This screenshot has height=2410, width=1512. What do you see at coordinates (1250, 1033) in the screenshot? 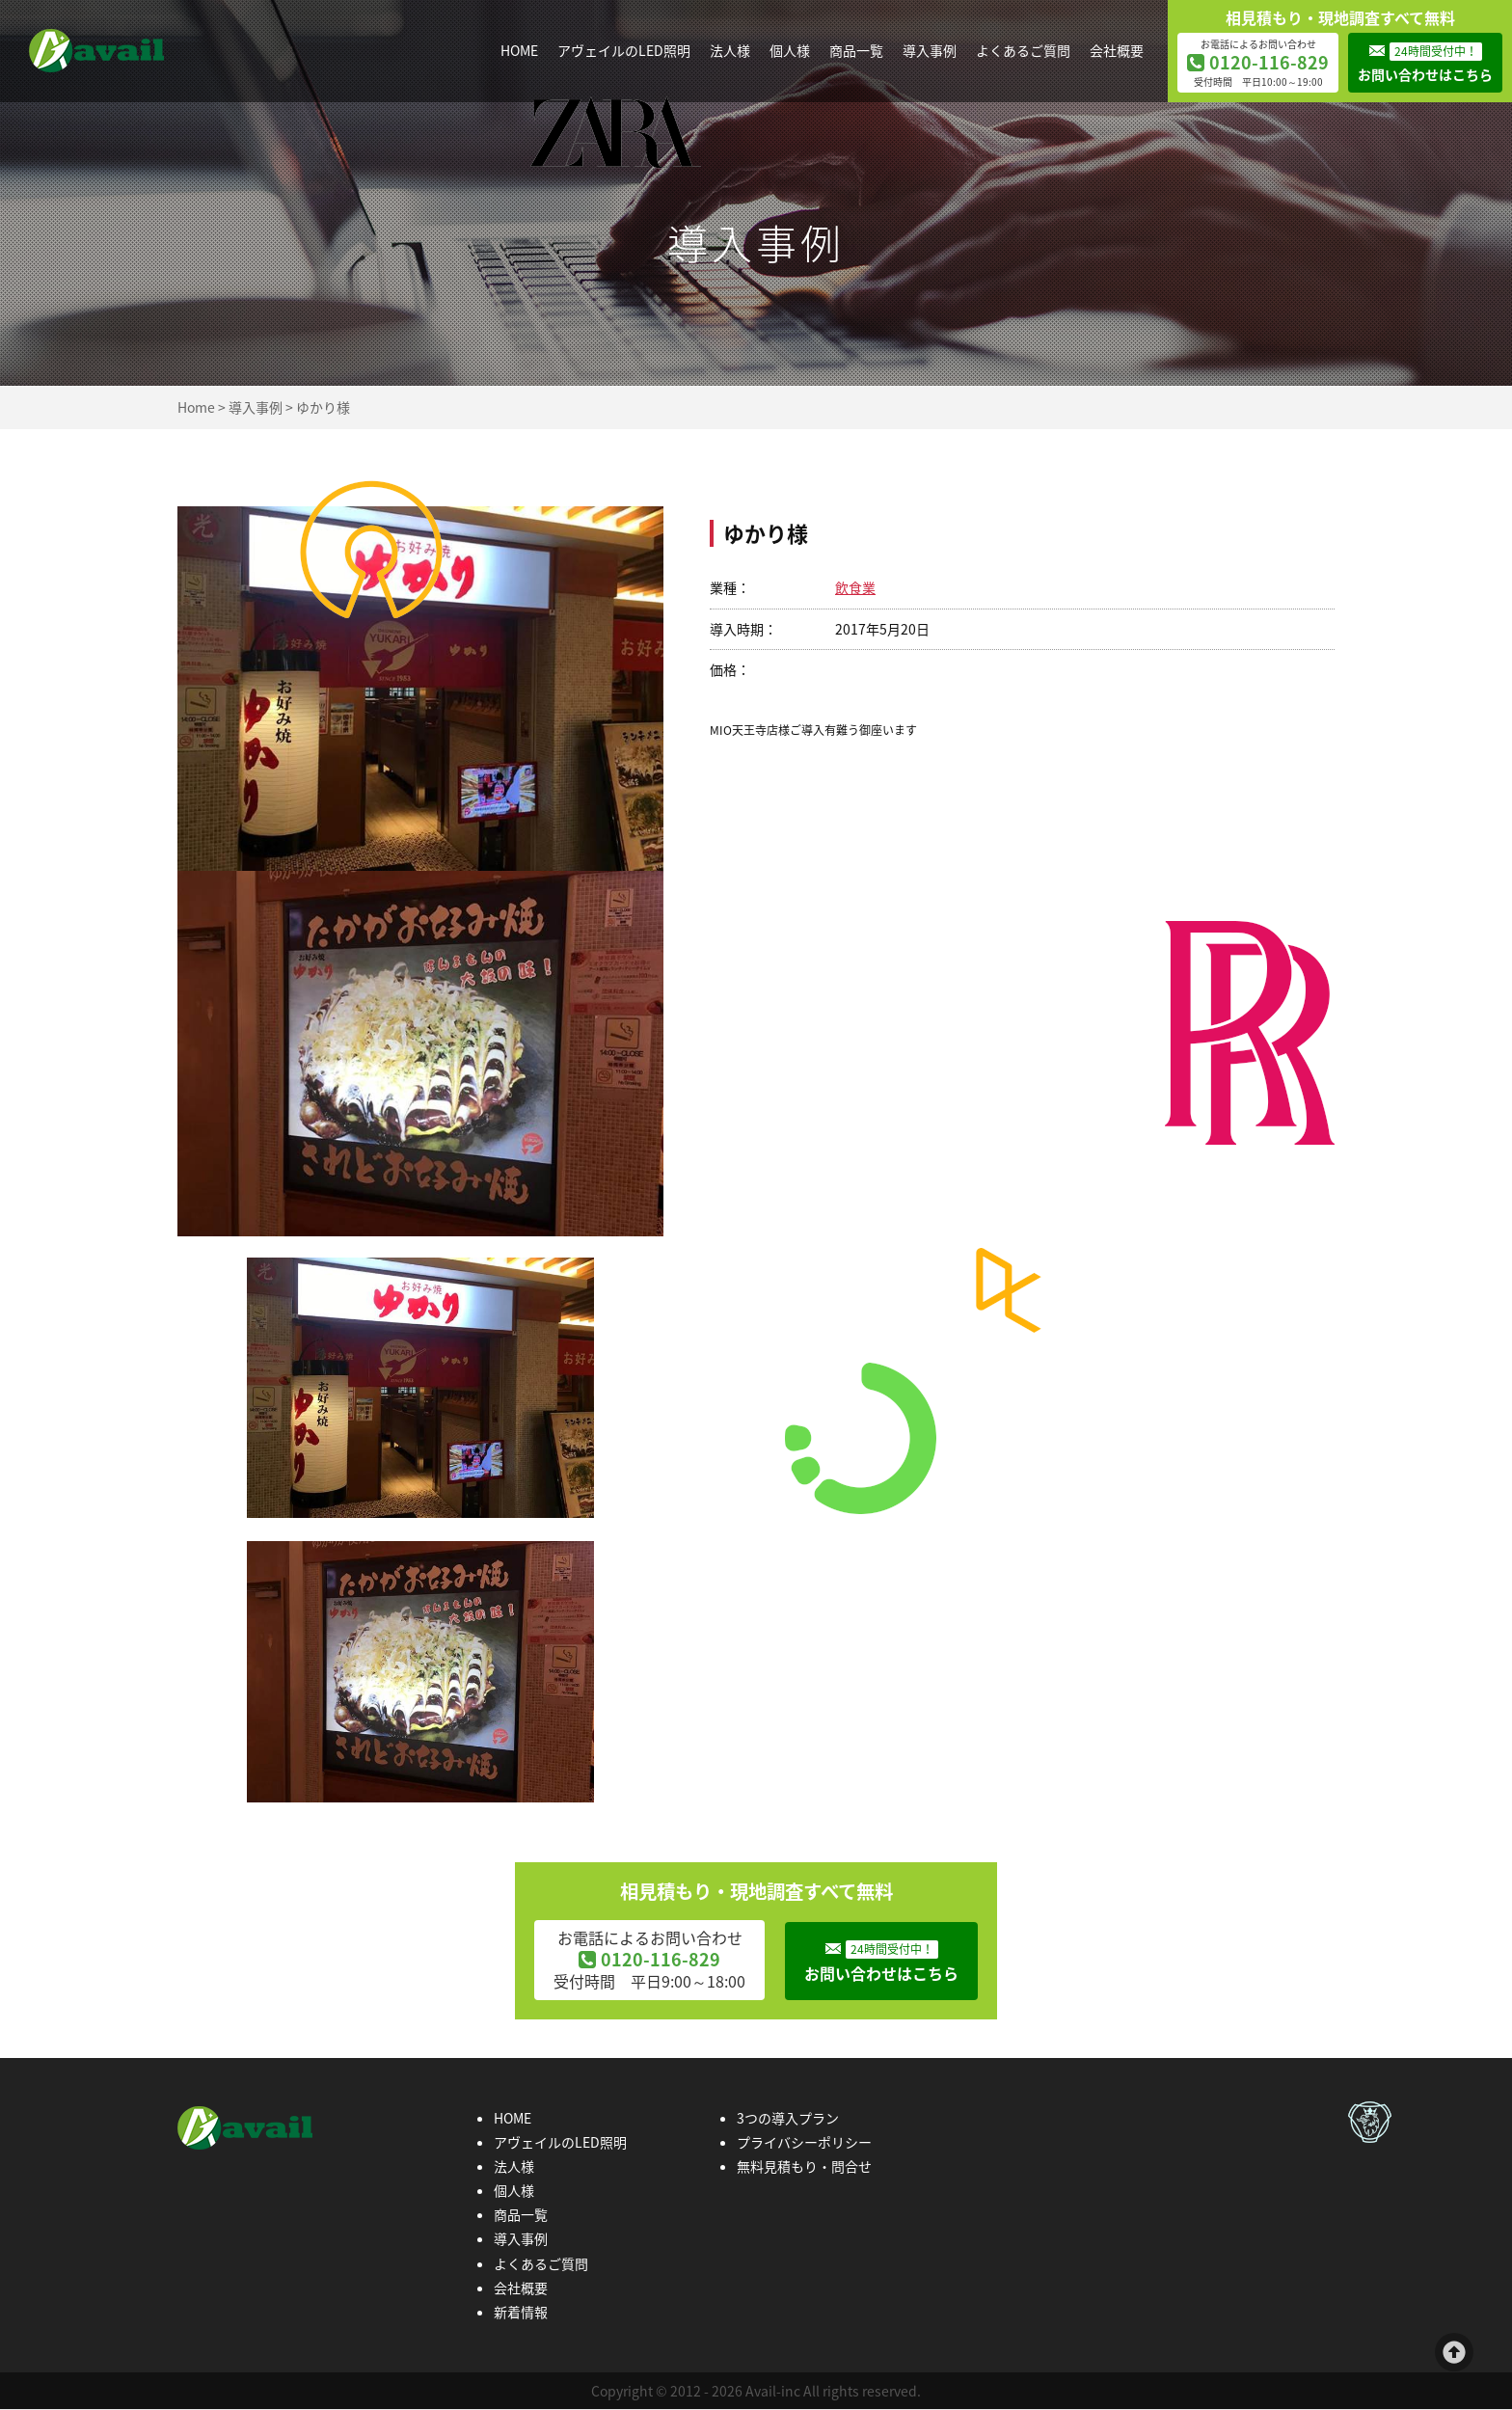
I see `rolls-royce brand logo` at bounding box center [1250, 1033].